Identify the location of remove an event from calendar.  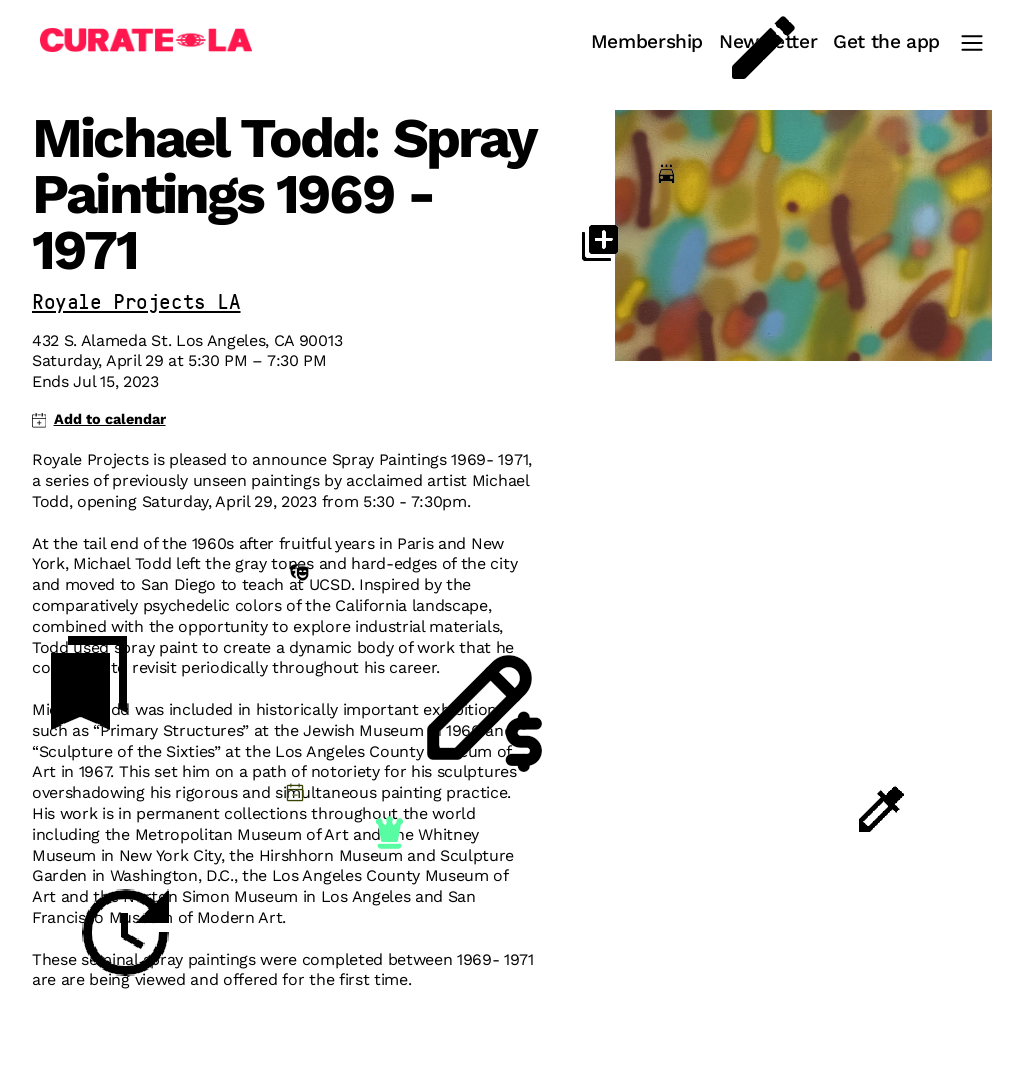
(295, 793).